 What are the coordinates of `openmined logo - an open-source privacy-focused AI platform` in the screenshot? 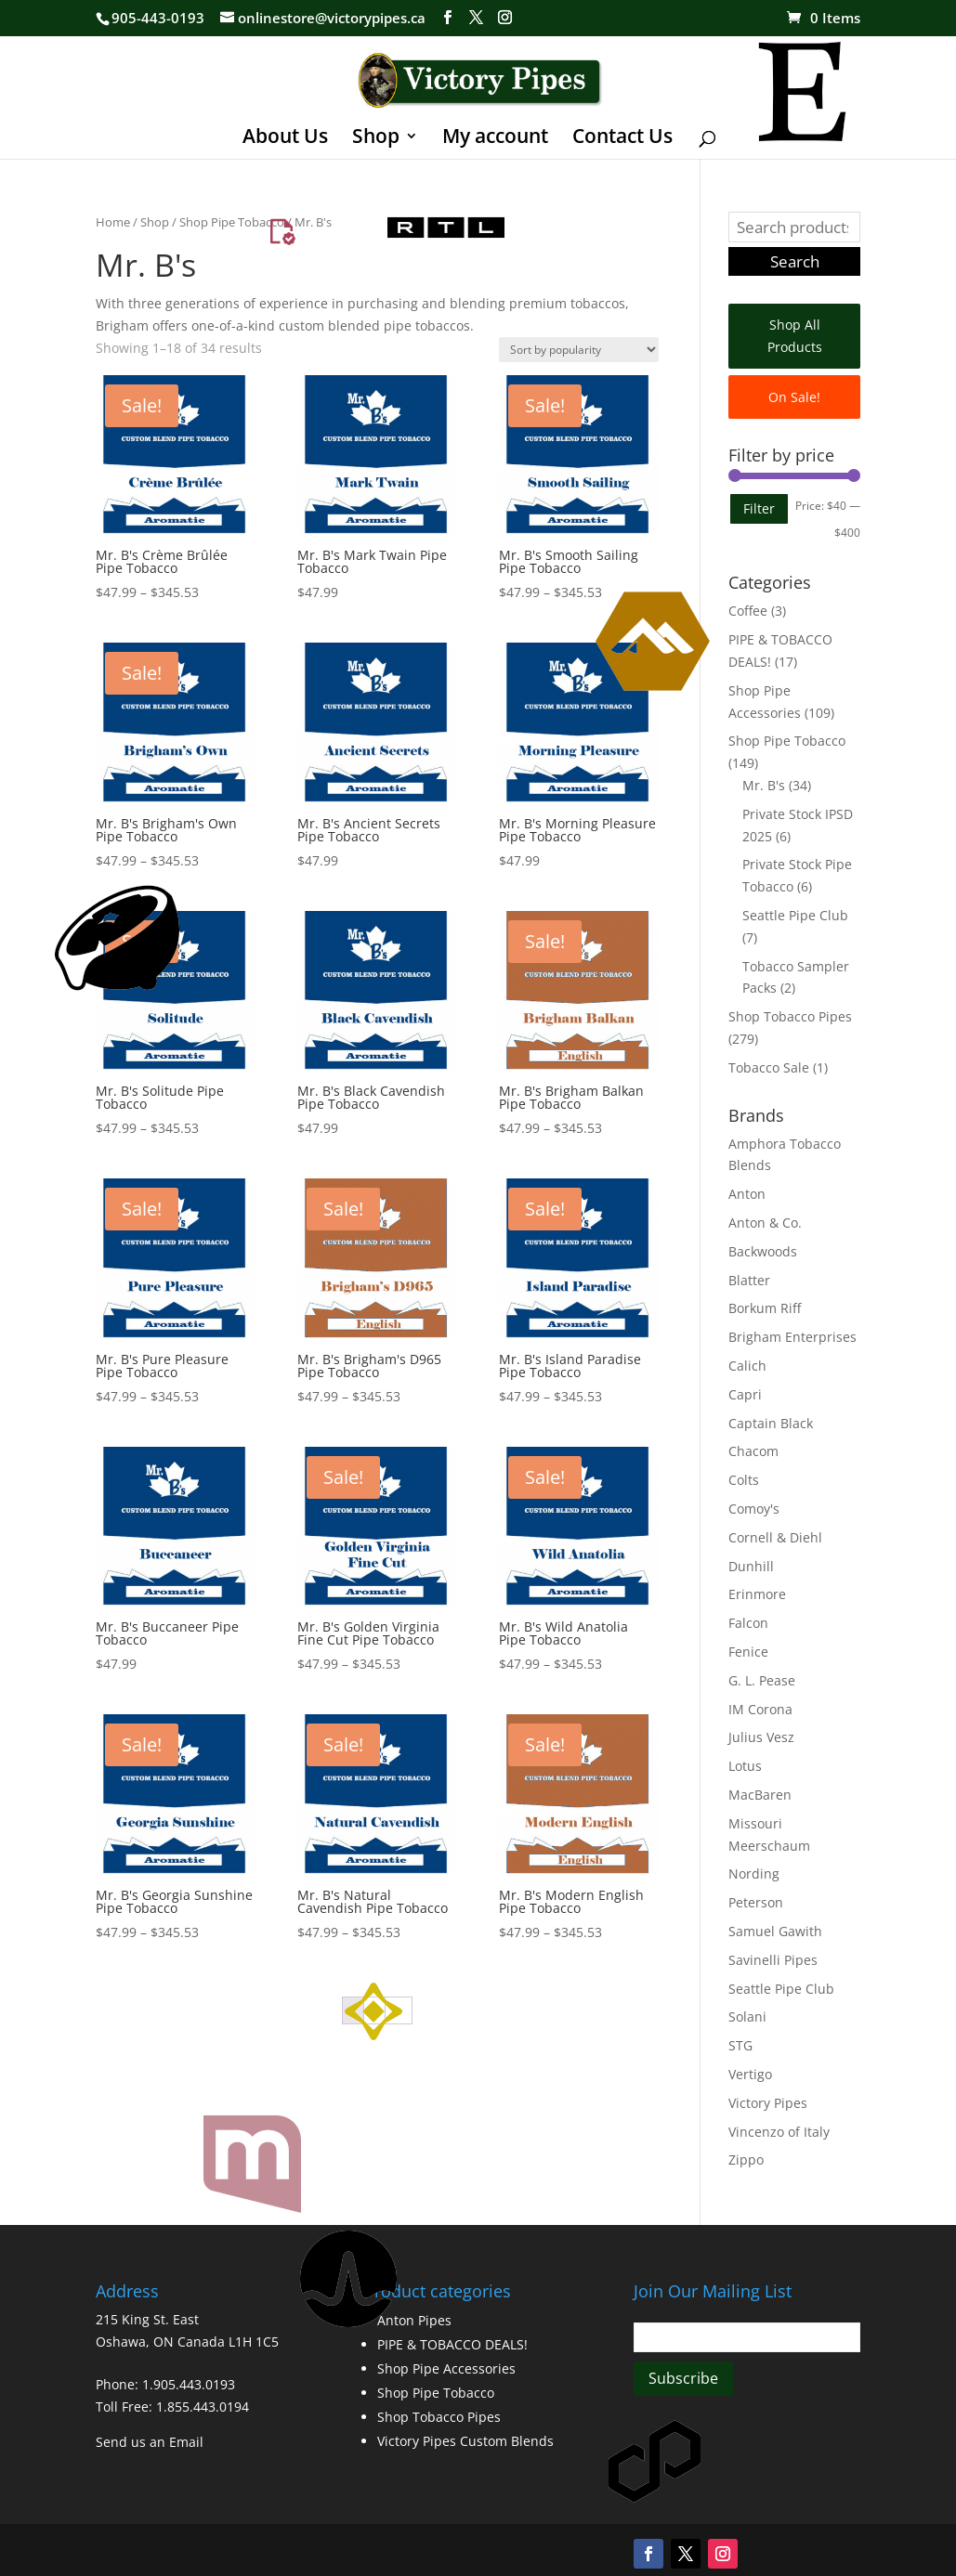 It's located at (373, 2011).